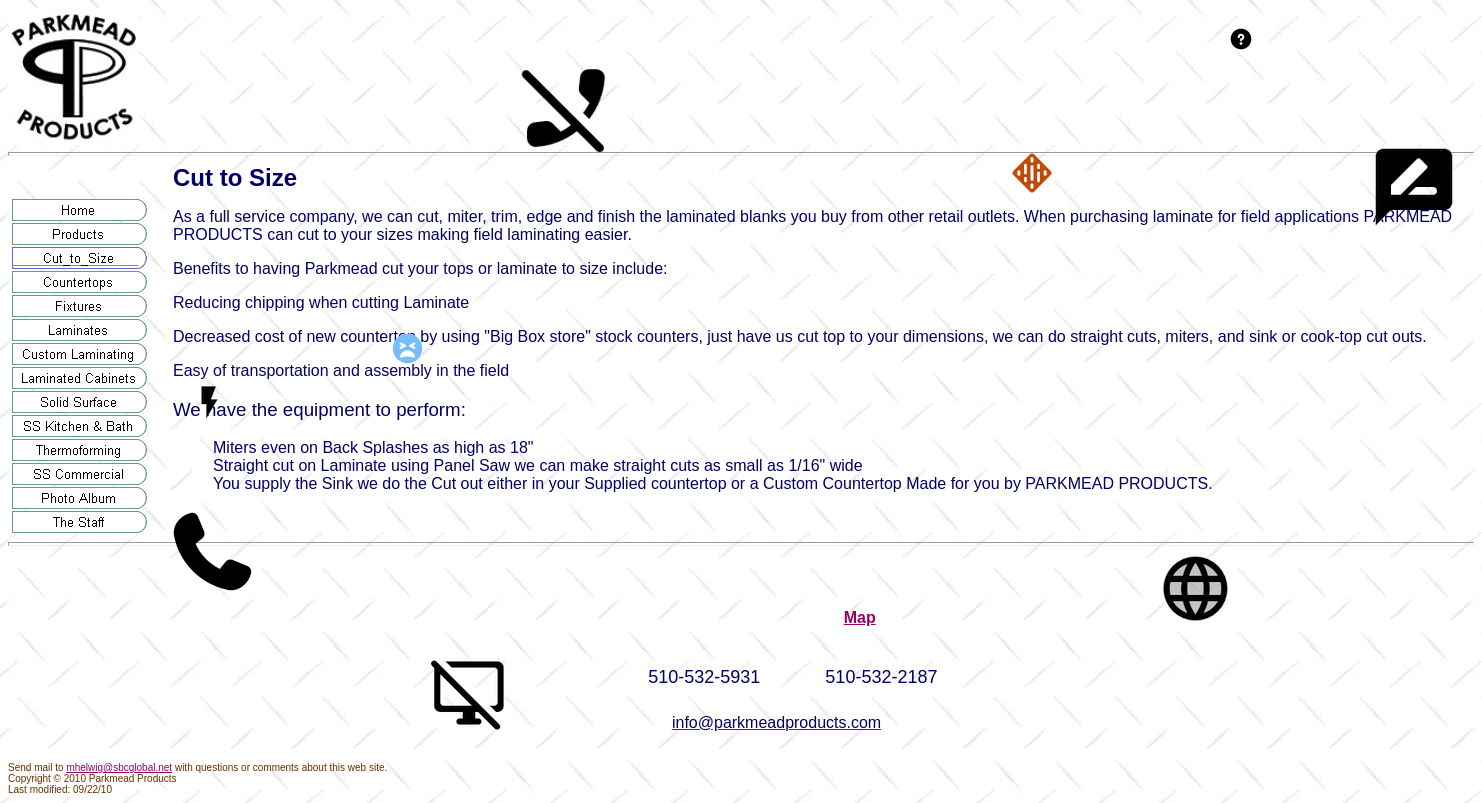 This screenshot has height=803, width=1482. What do you see at coordinates (212, 551) in the screenshot?
I see `make a phone call` at bounding box center [212, 551].